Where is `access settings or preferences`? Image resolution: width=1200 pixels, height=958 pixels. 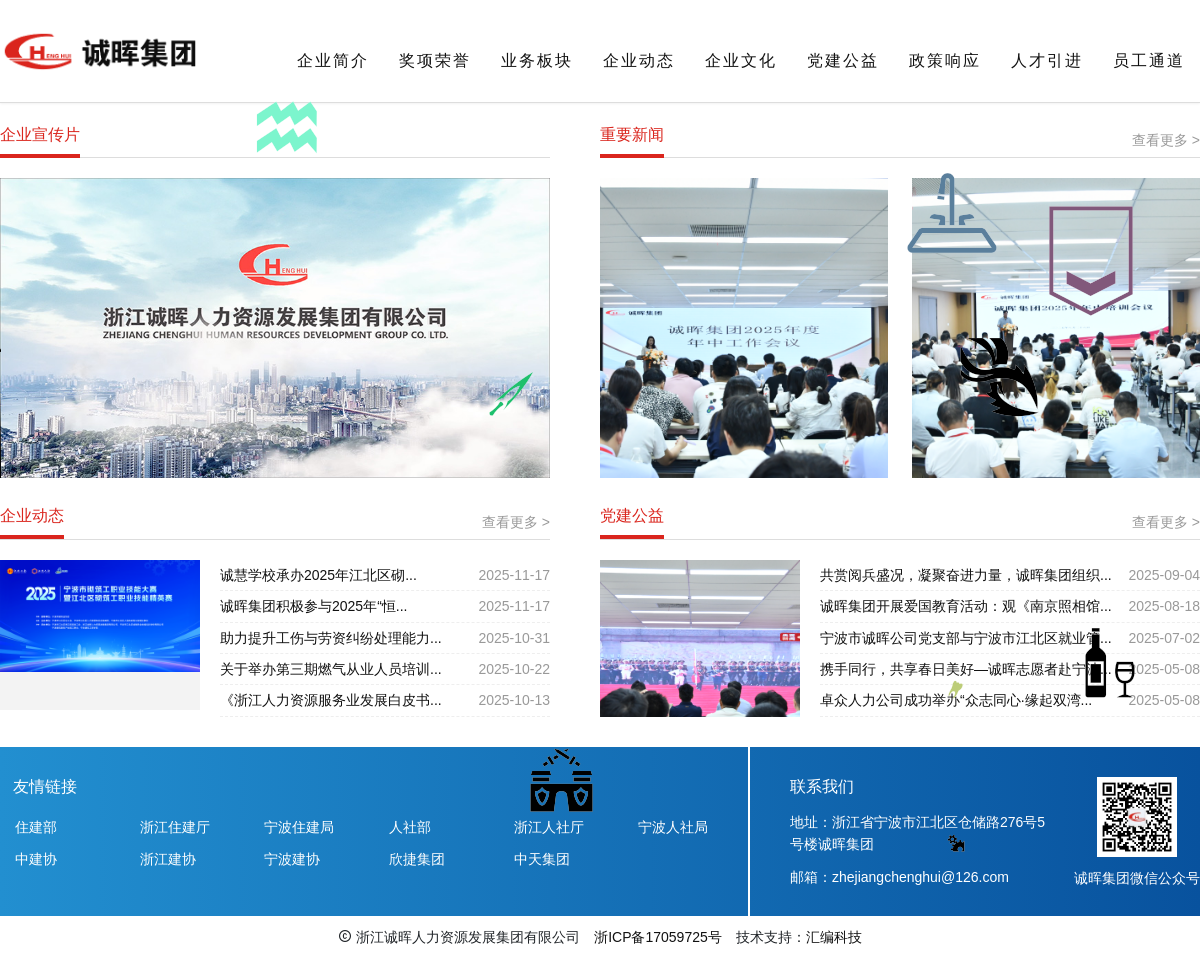
access settings or preferences is located at coordinates (956, 843).